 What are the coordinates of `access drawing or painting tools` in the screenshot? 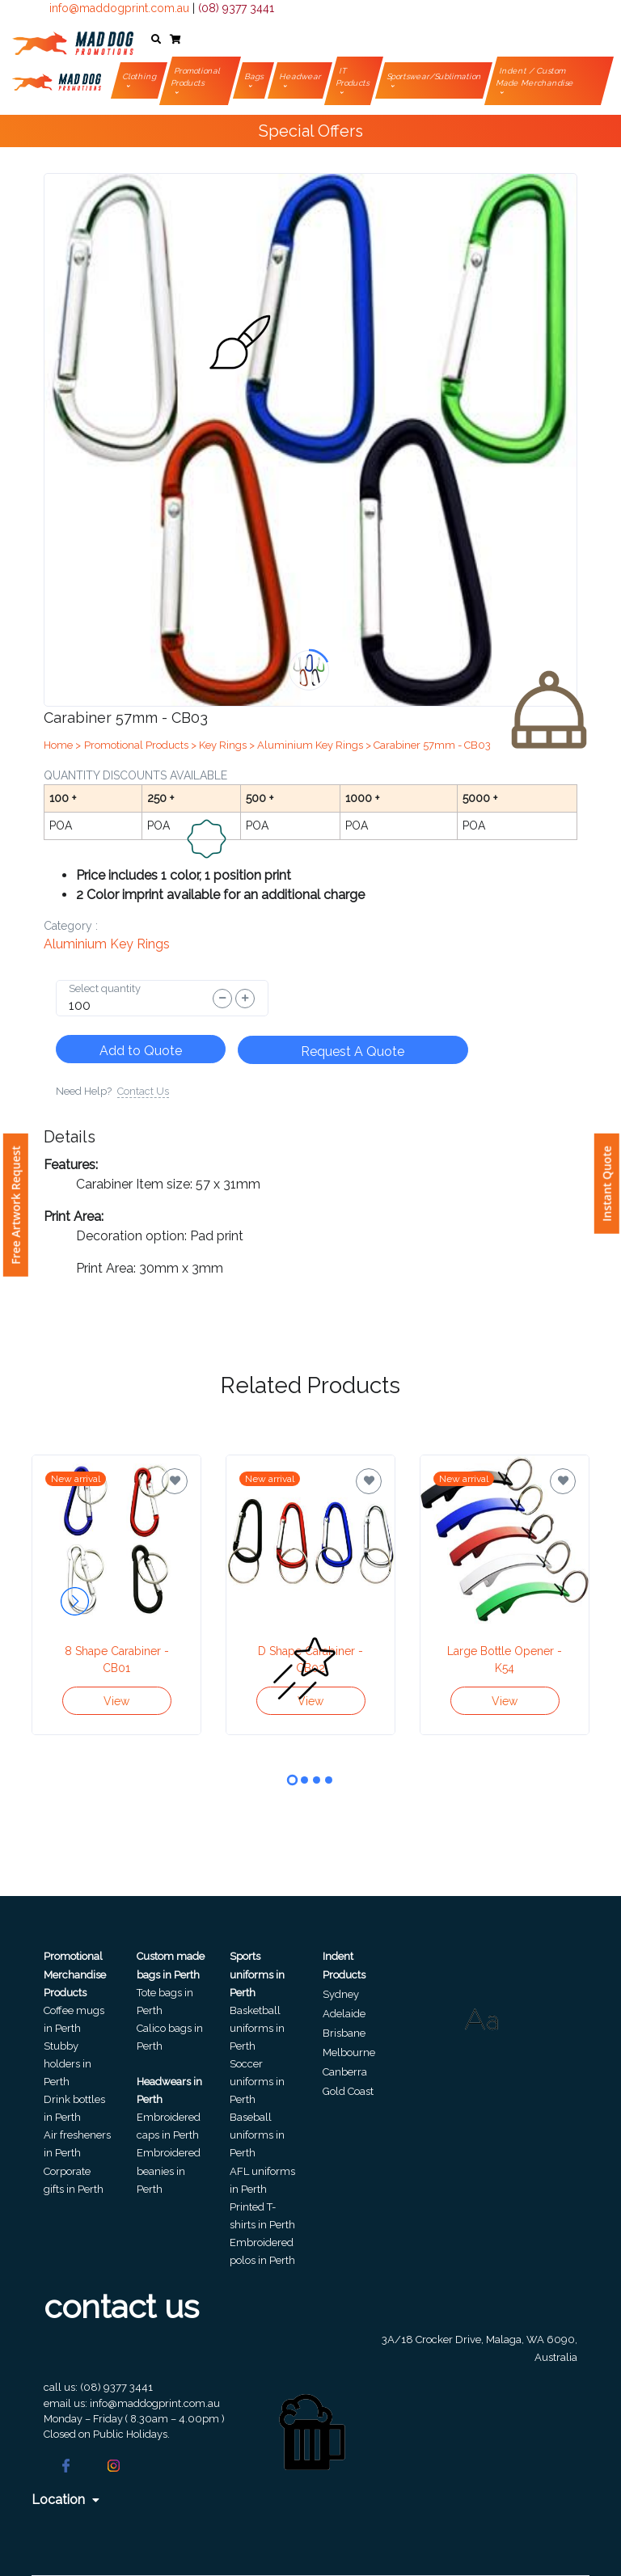 It's located at (242, 343).